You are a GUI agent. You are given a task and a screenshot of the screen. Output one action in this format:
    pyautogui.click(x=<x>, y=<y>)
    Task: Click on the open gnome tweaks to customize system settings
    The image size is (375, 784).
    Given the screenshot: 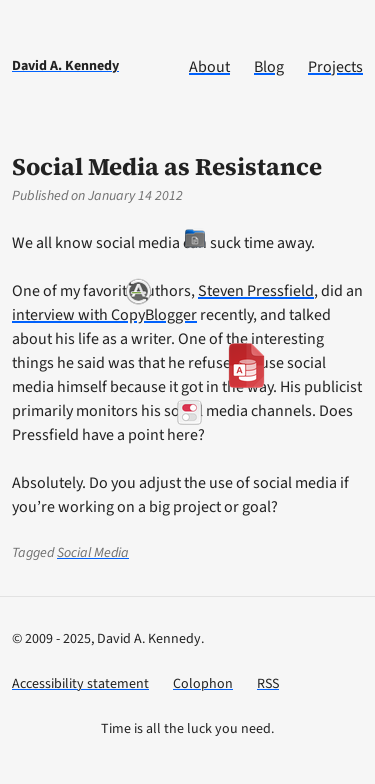 What is the action you would take?
    pyautogui.click(x=189, y=412)
    